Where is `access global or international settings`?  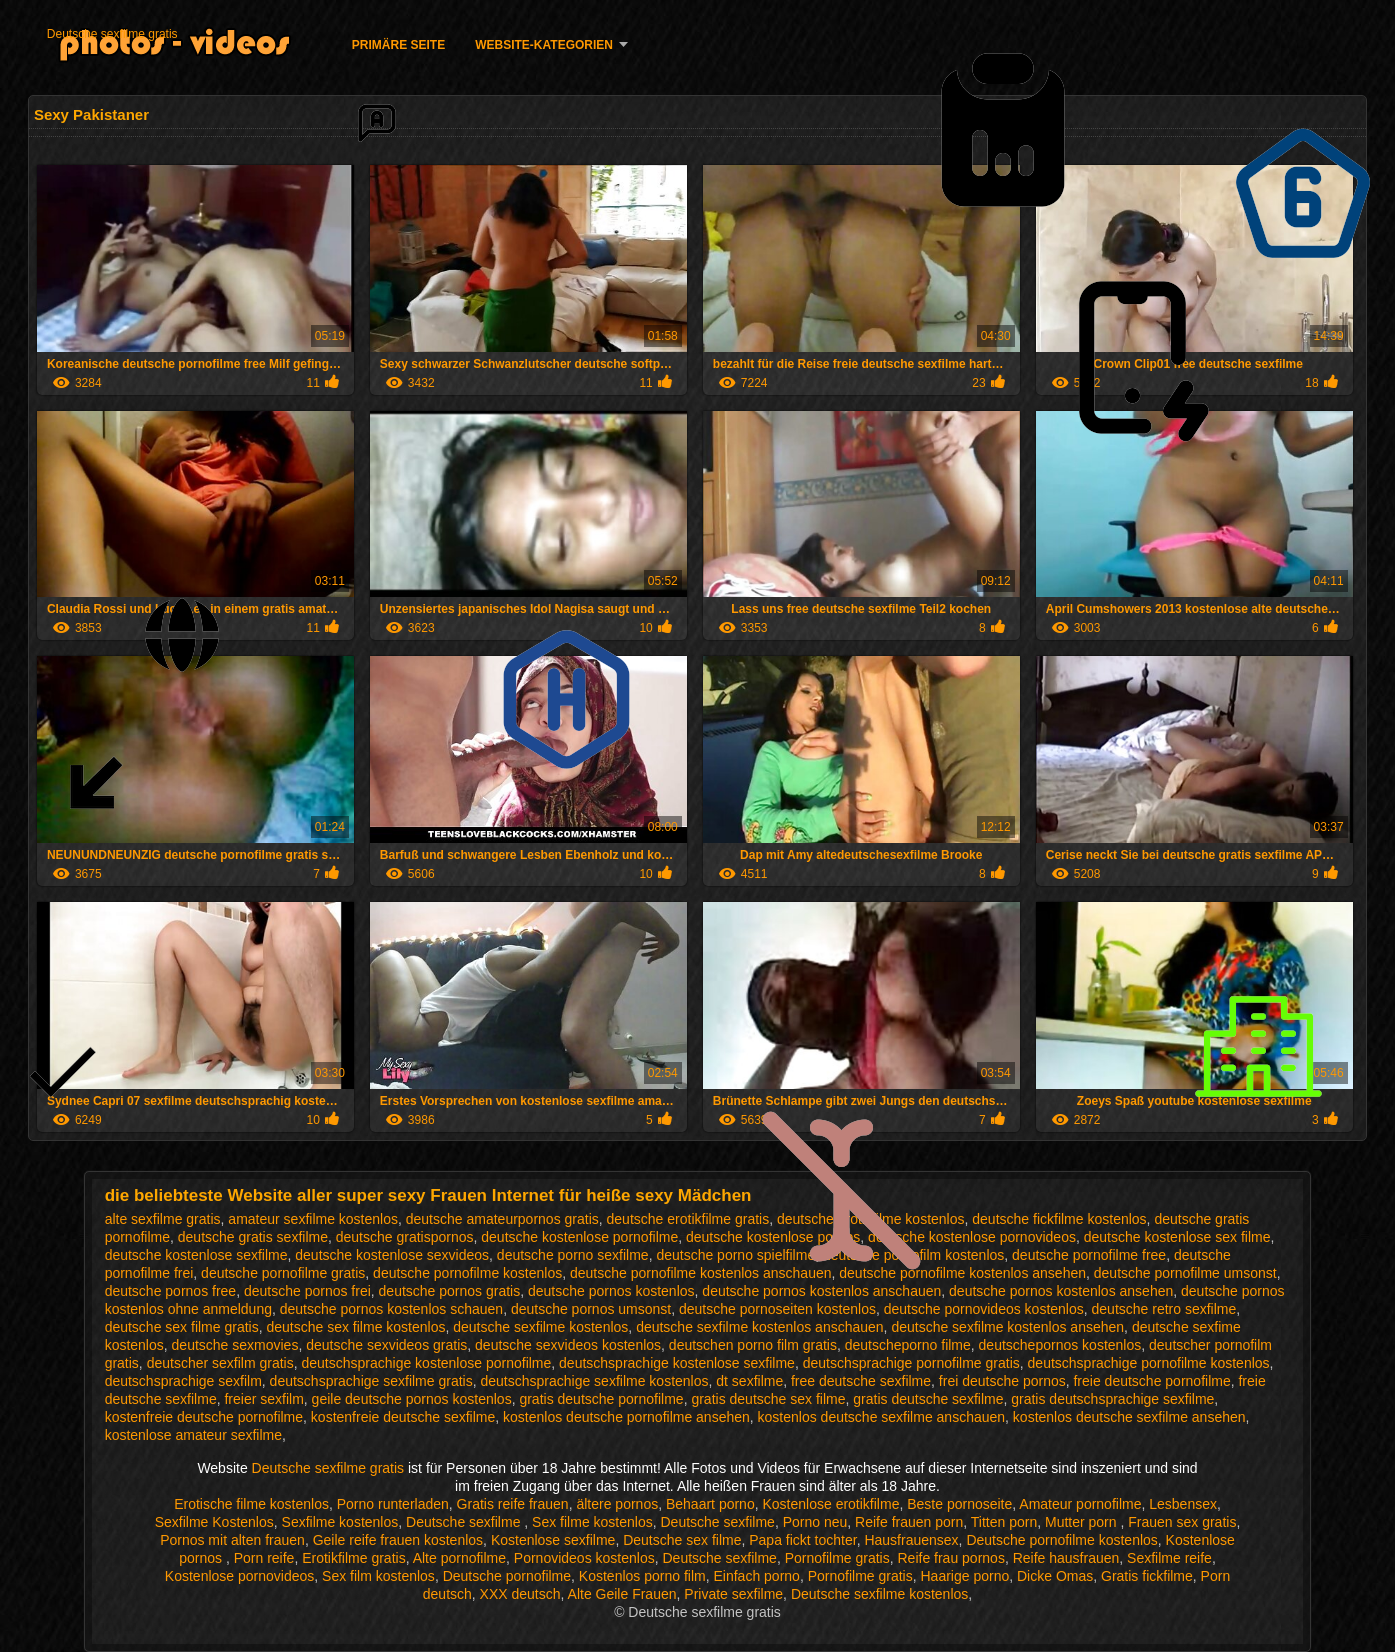 access global or international settings is located at coordinates (182, 635).